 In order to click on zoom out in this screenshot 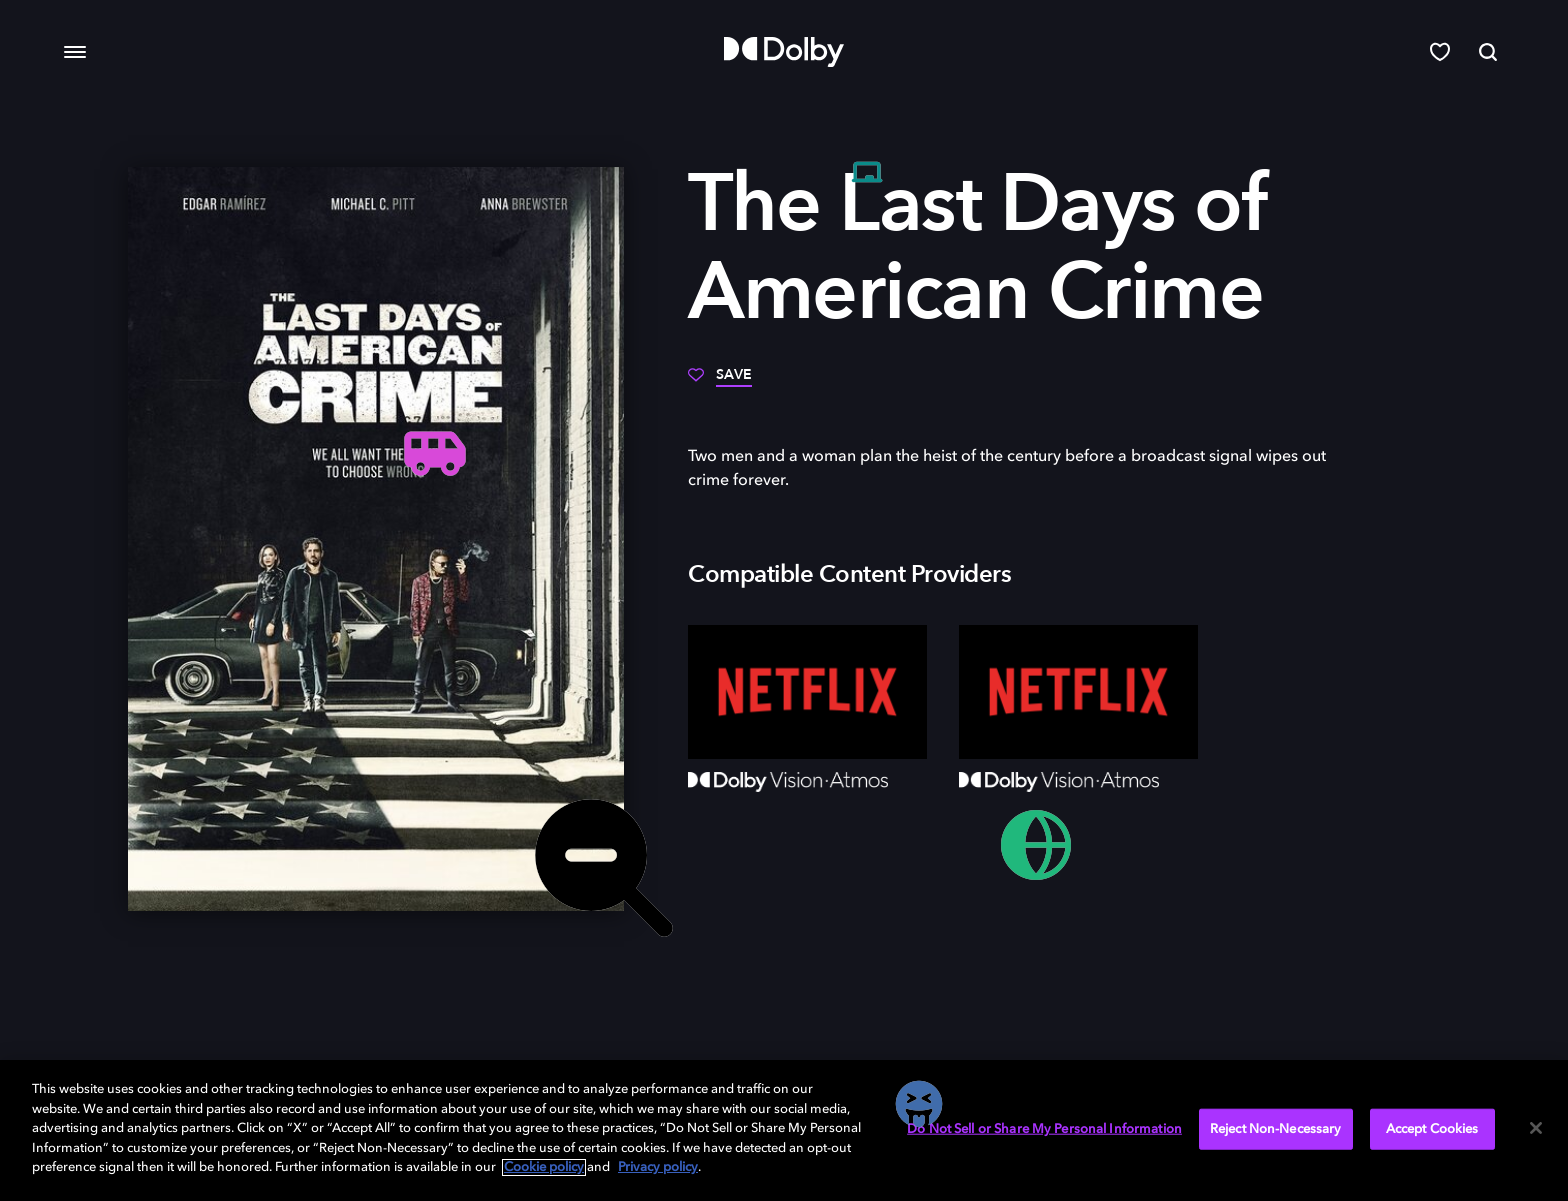, I will do `click(604, 868)`.